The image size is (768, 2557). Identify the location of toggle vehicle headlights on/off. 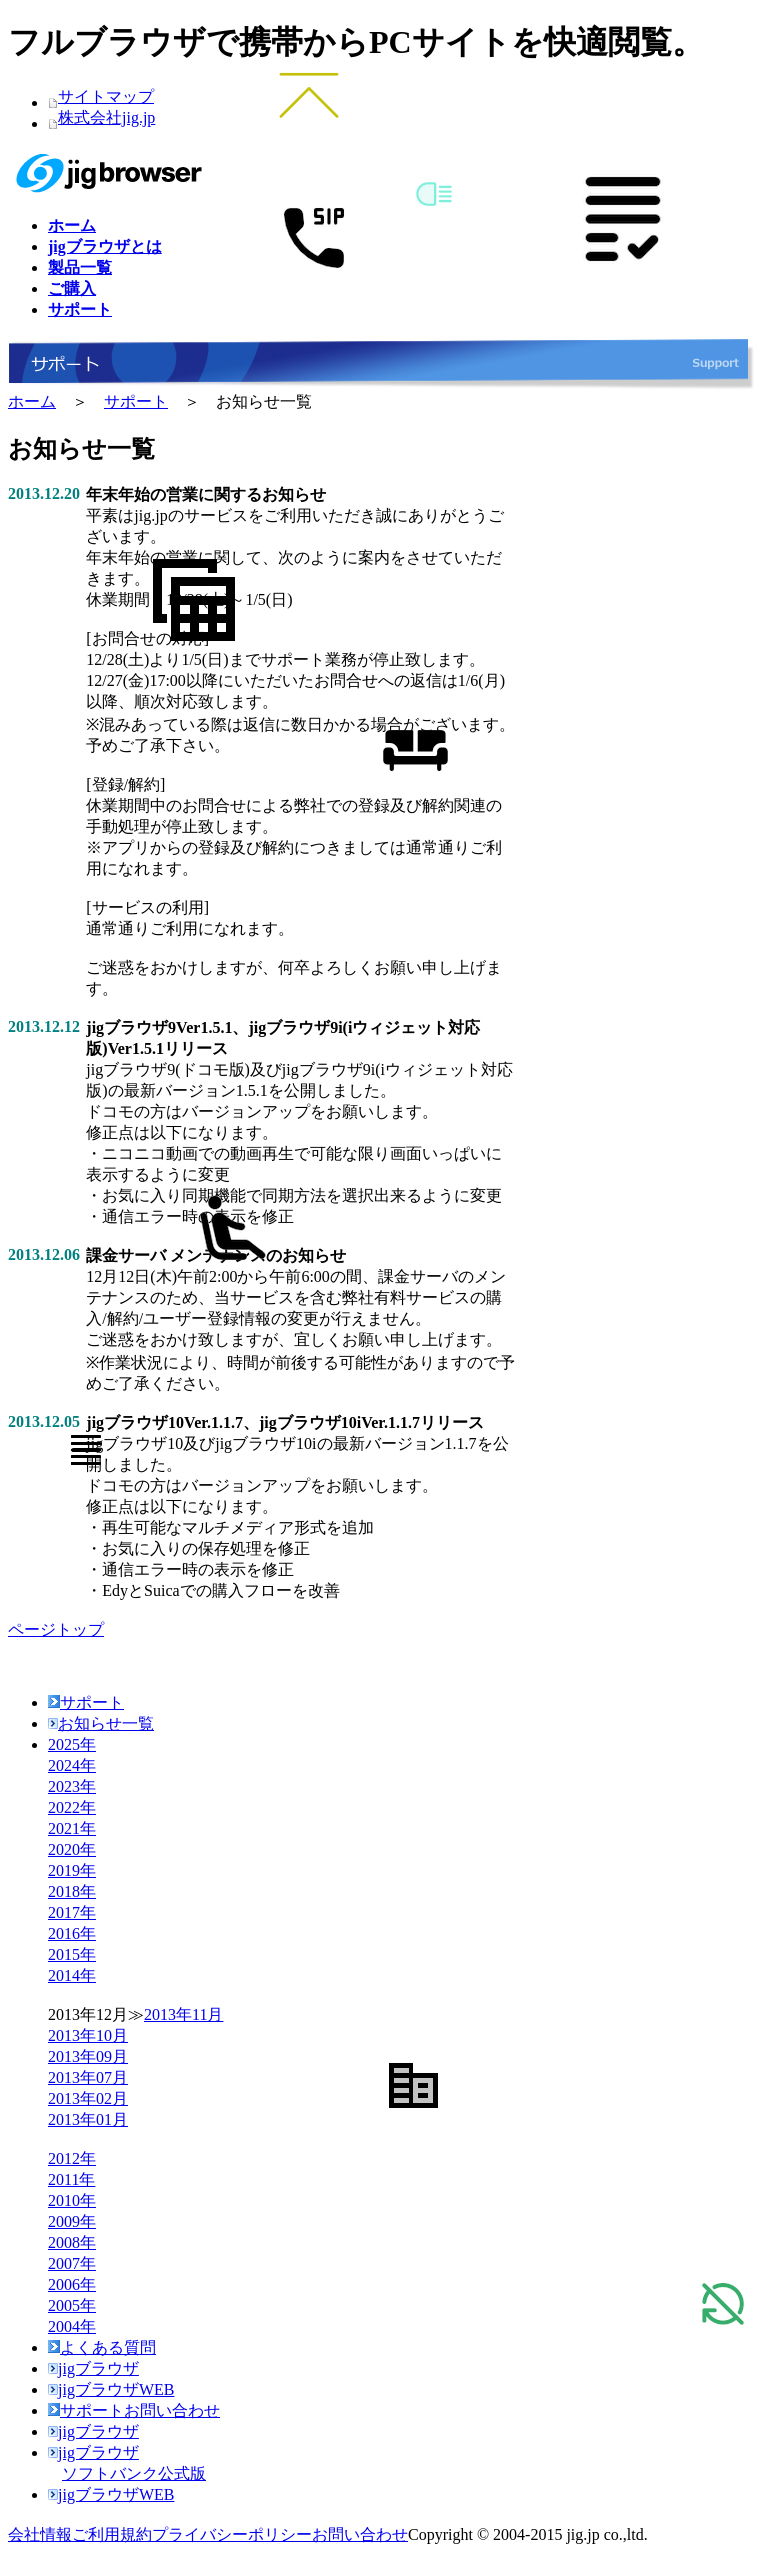
(434, 194).